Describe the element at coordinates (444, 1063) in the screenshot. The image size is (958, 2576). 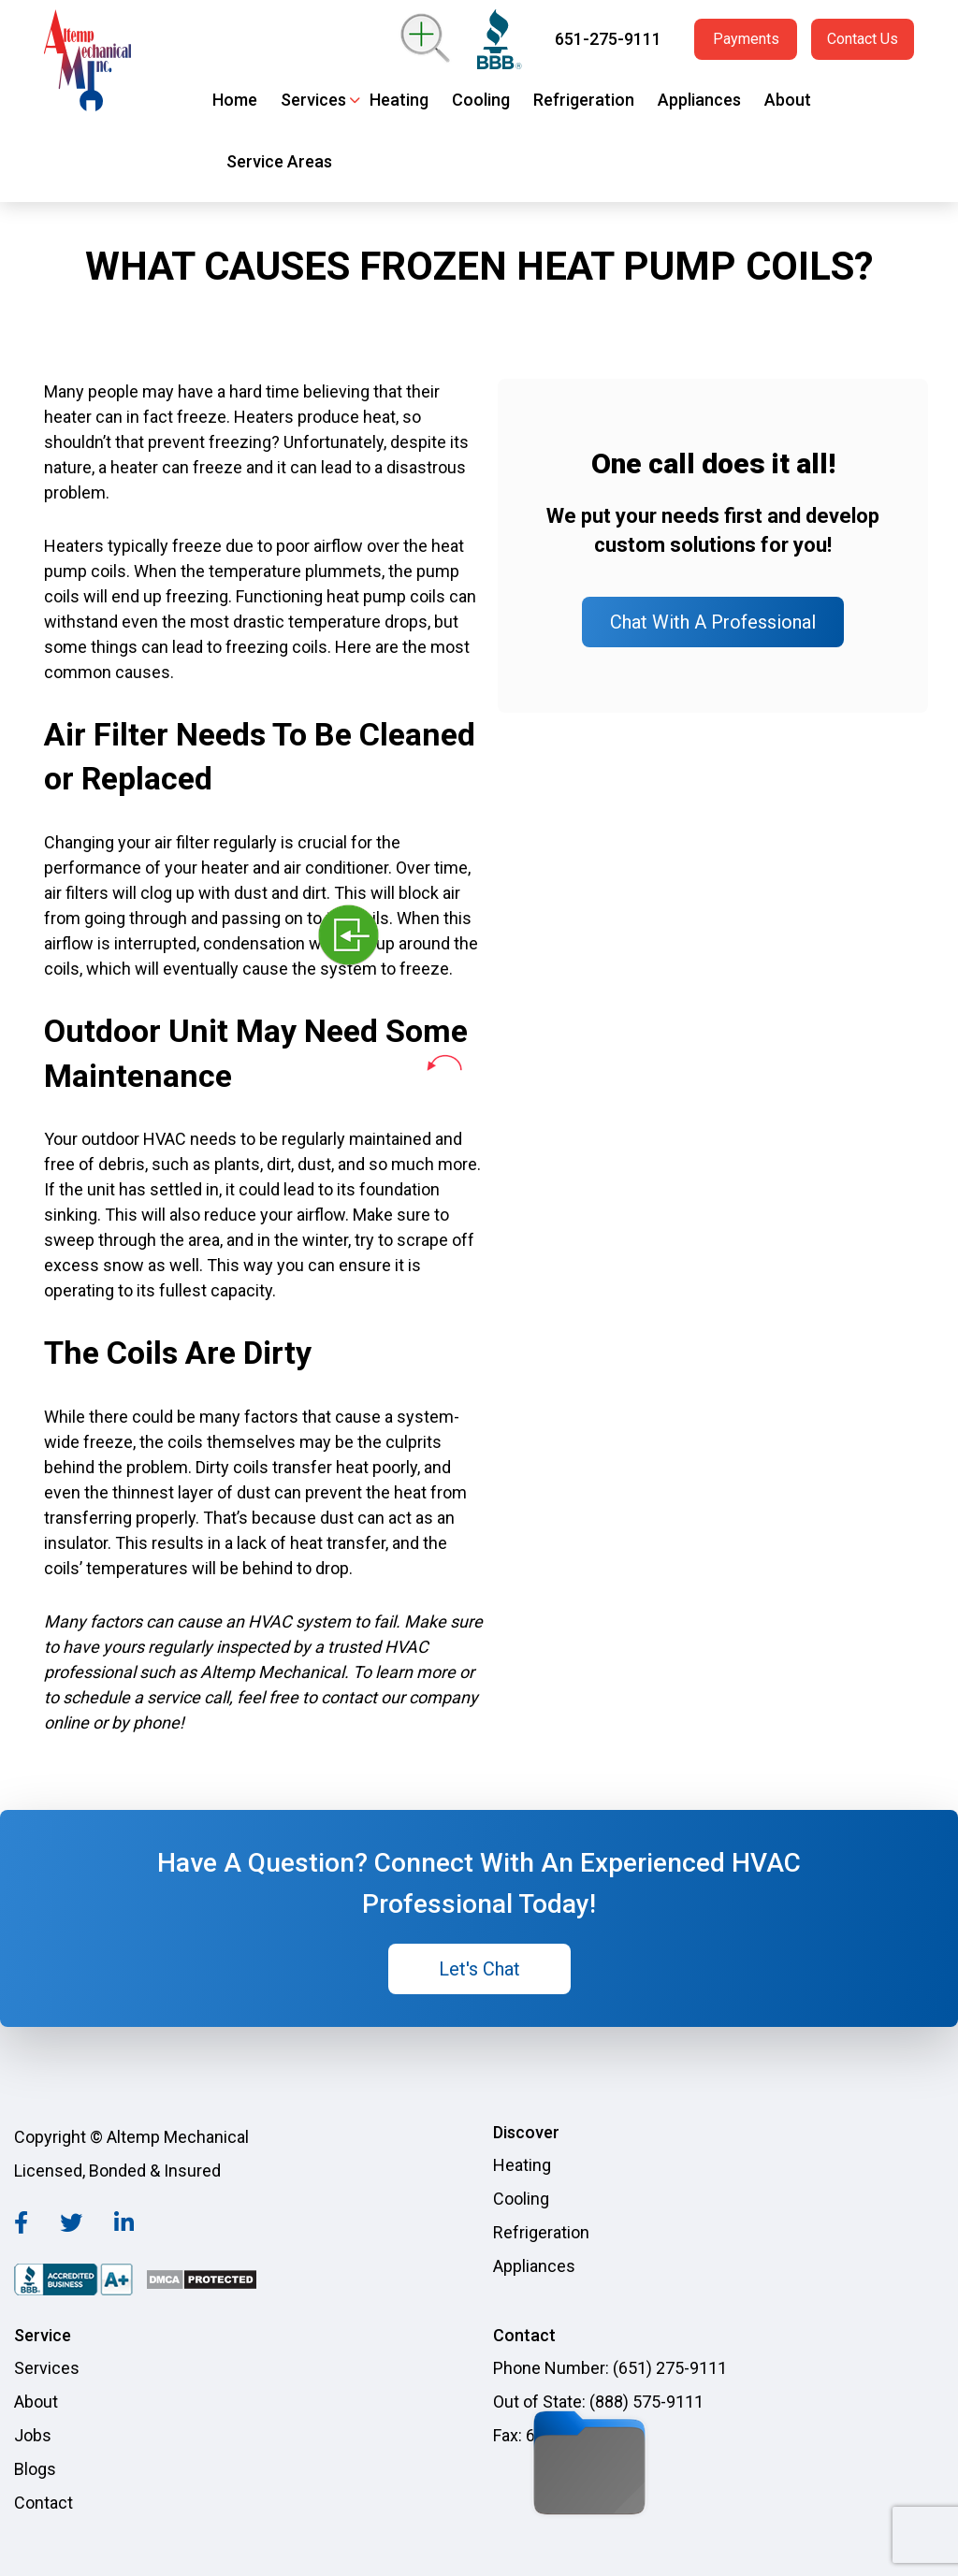
I see `undo the last action` at that location.